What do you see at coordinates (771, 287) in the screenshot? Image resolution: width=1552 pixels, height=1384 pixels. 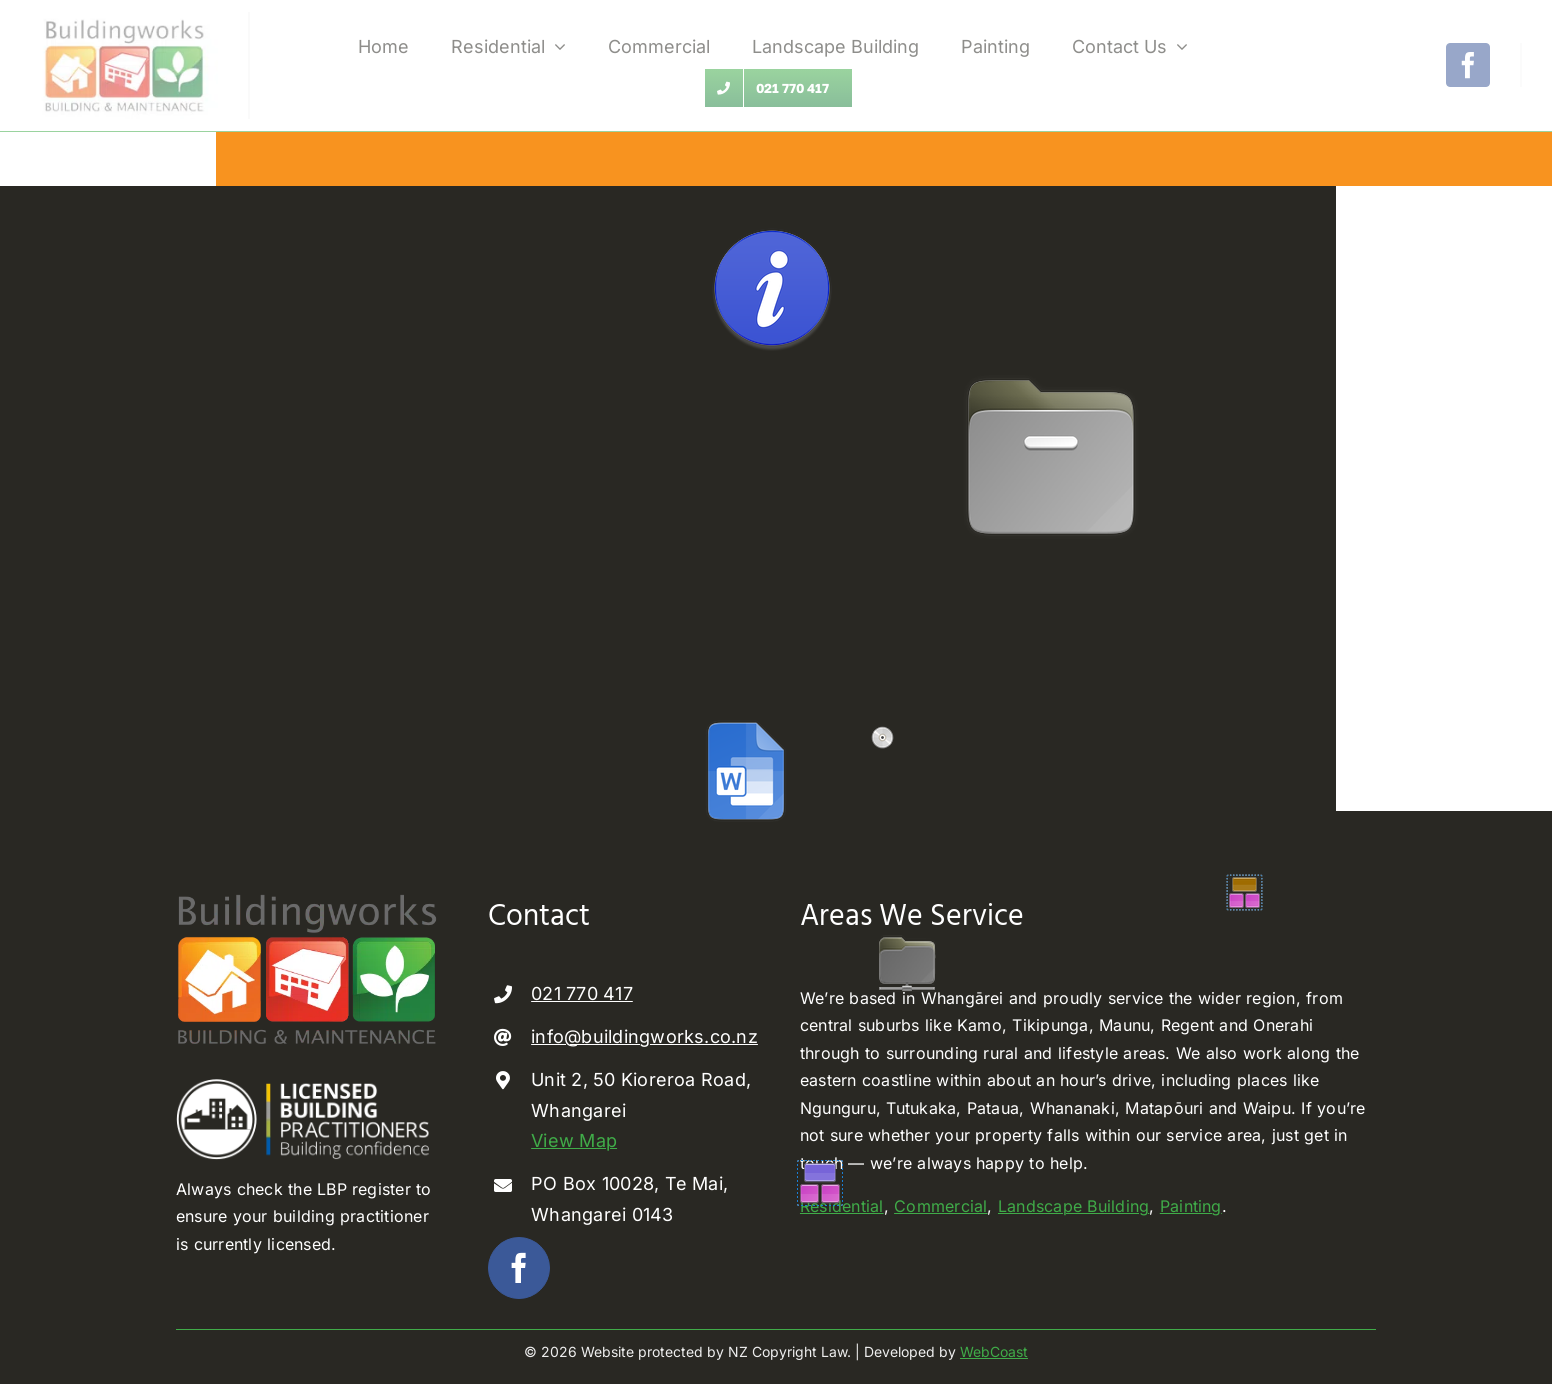 I see `view more information about this item` at bounding box center [771, 287].